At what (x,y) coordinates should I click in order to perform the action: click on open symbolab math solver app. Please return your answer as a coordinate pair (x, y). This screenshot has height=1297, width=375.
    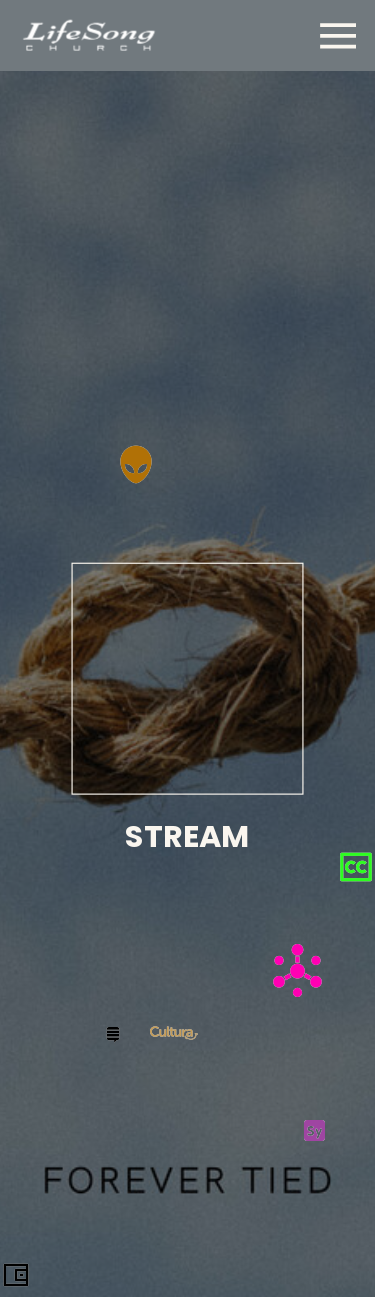
    Looking at the image, I should click on (314, 1130).